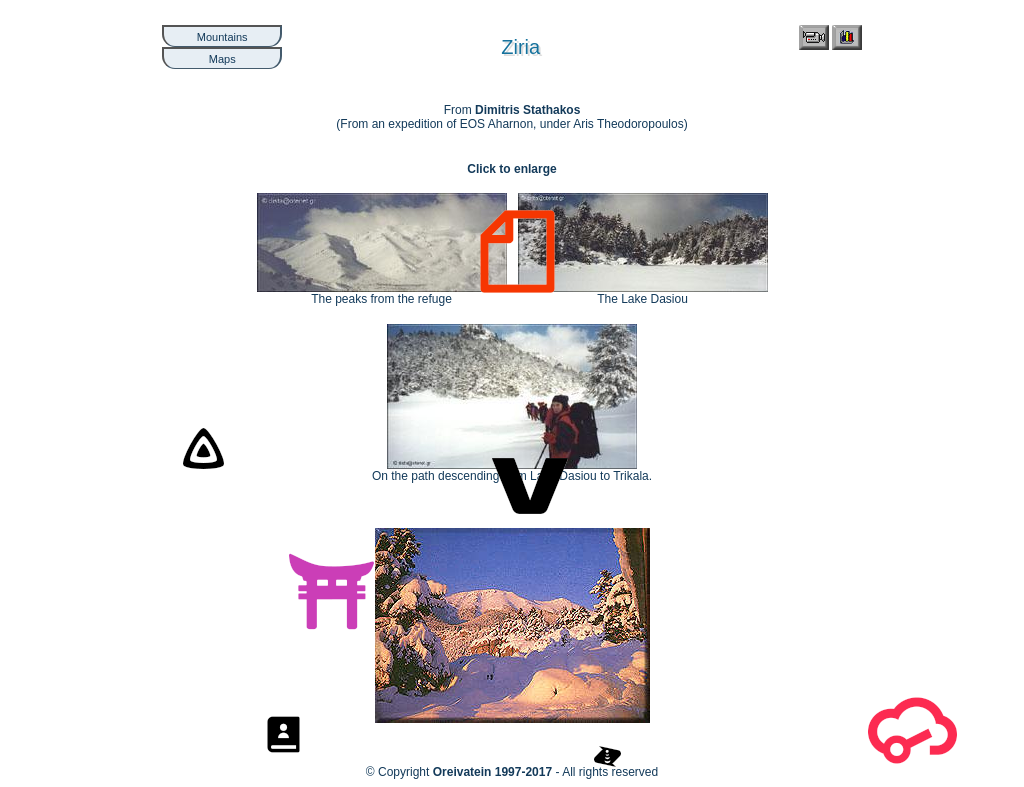 This screenshot has width=1024, height=787. What do you see at coordinates (530, 486) in the screenshot?
I see `open veed video editing app` at bounding box center [530, 486].